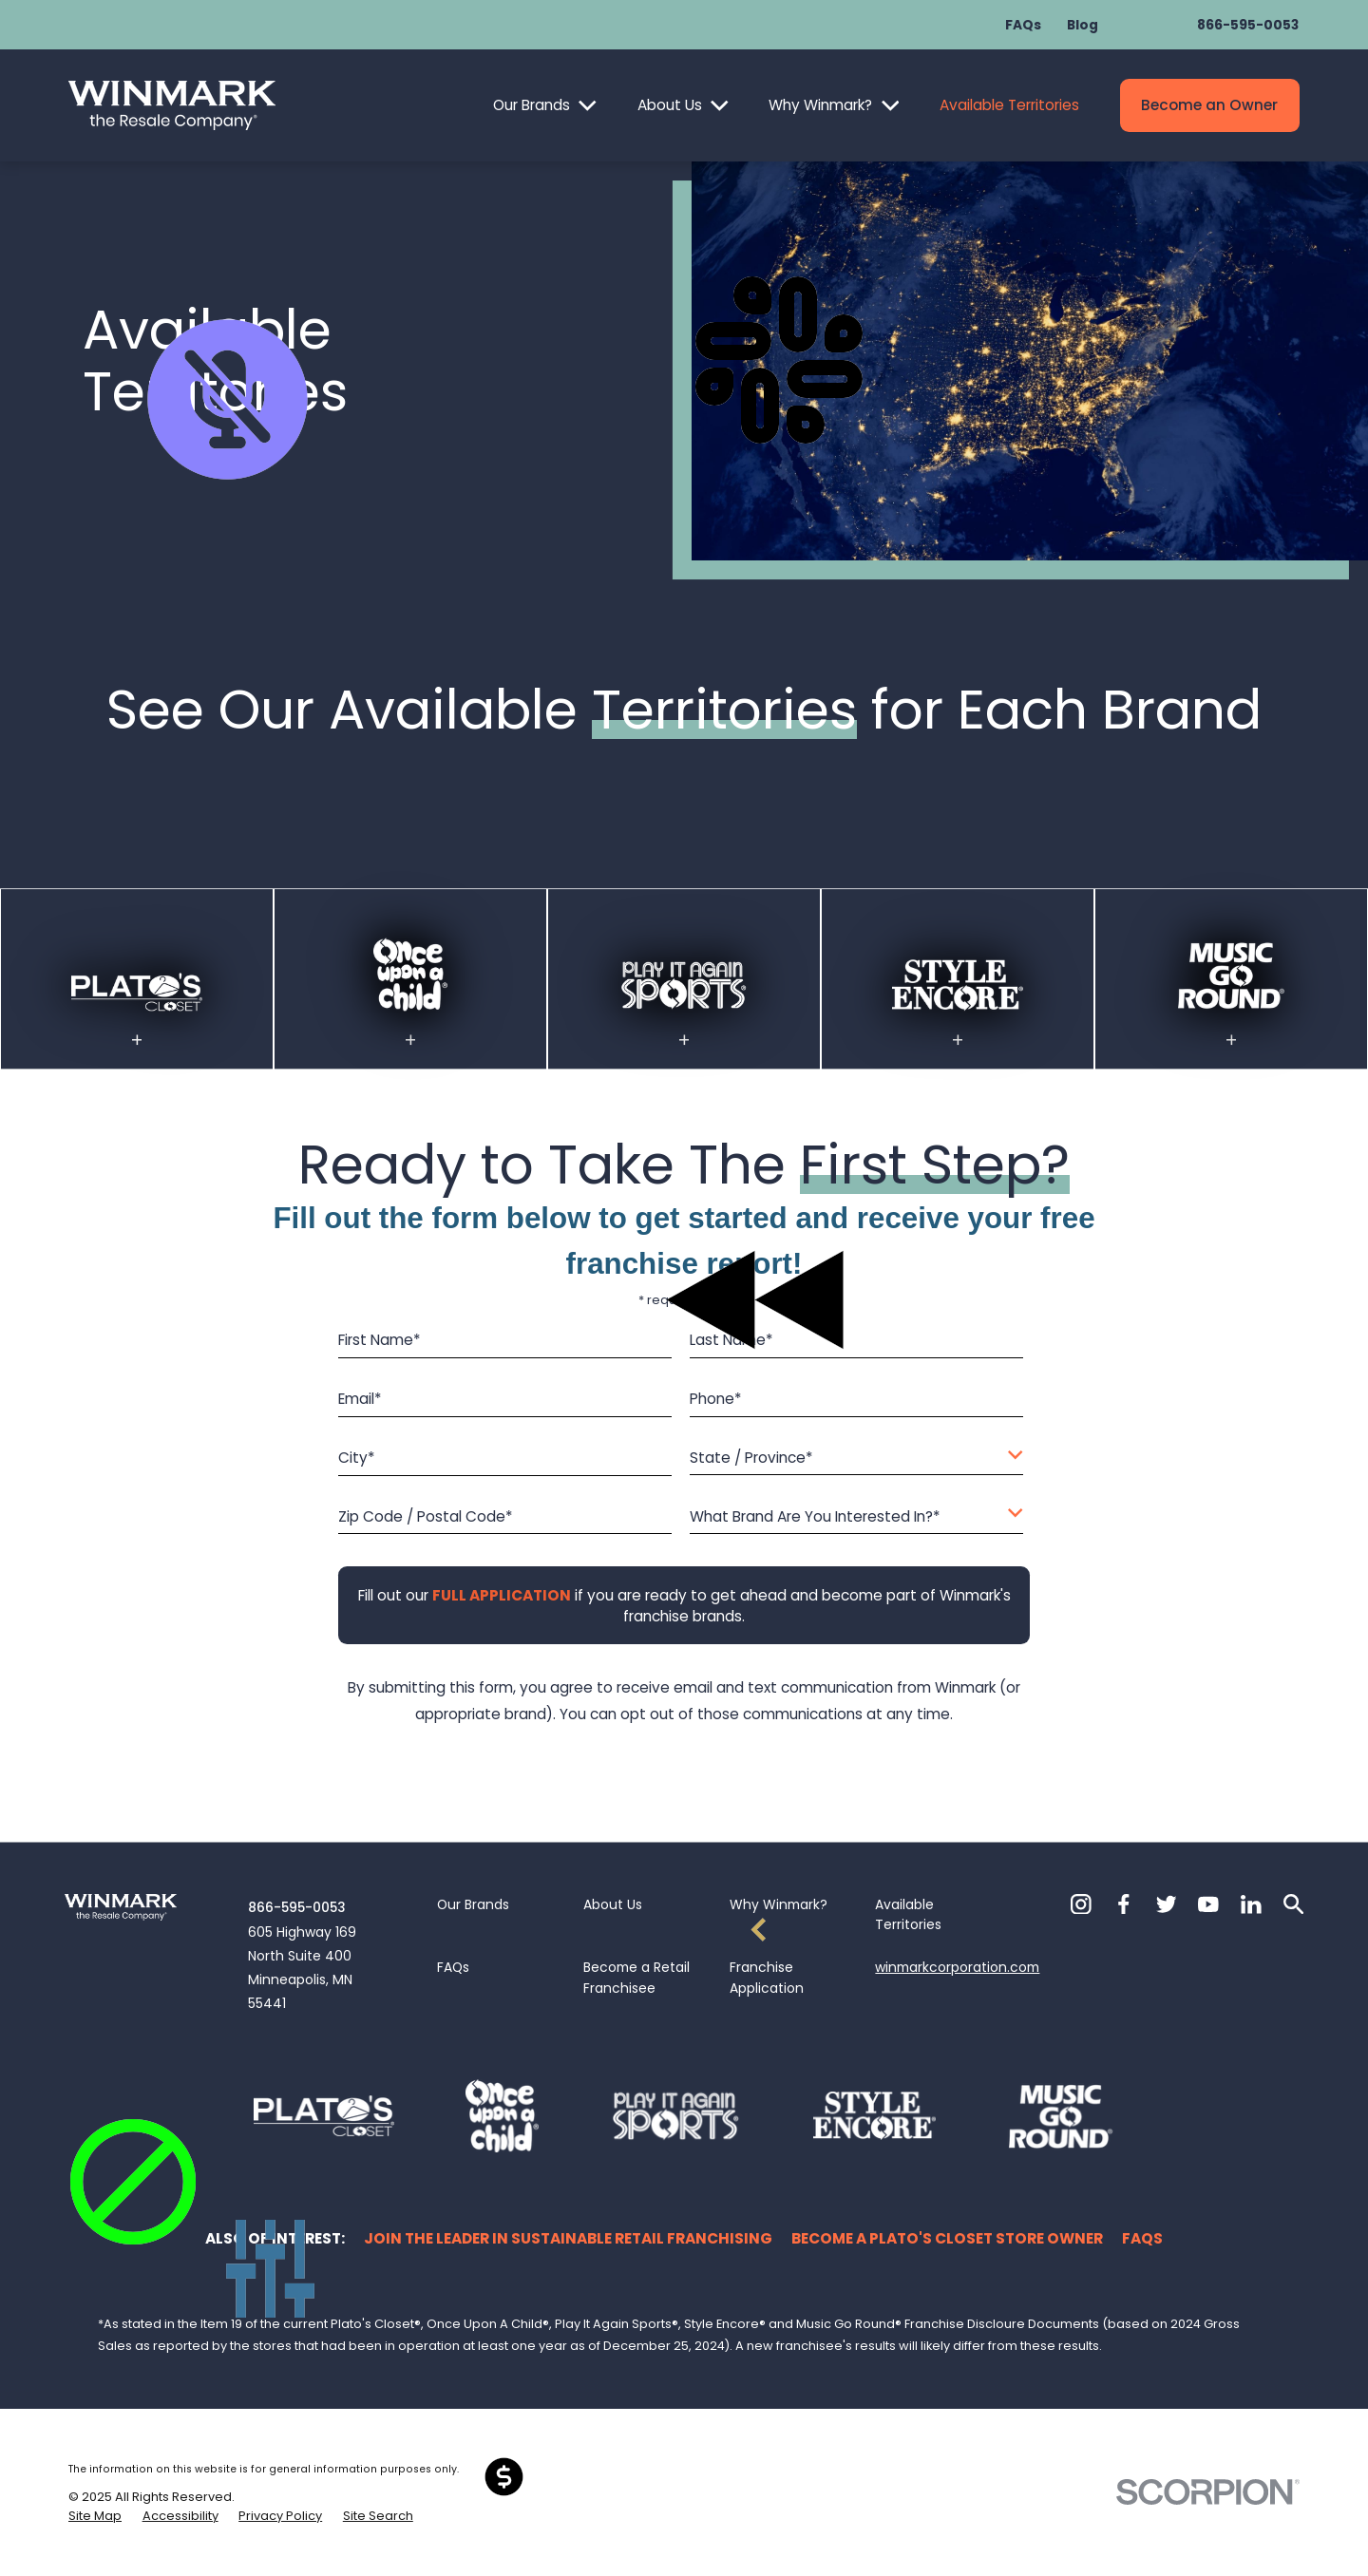  Describe the element at coordinates (758, 1929) in the screenshot. I see `go back to the previous screen` at that location.